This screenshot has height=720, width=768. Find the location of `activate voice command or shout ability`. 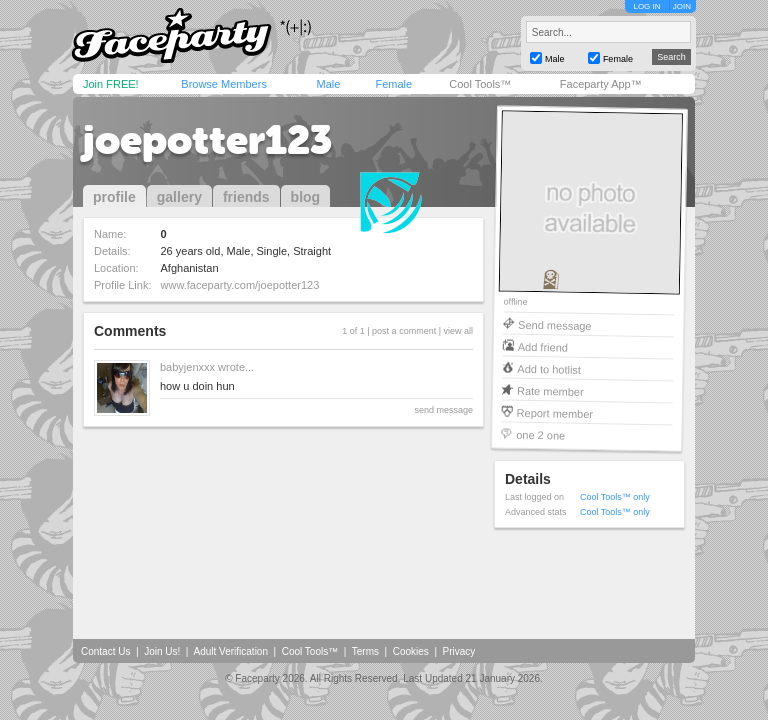

activate voice command or shout ability is located at coordinates (391, 203).